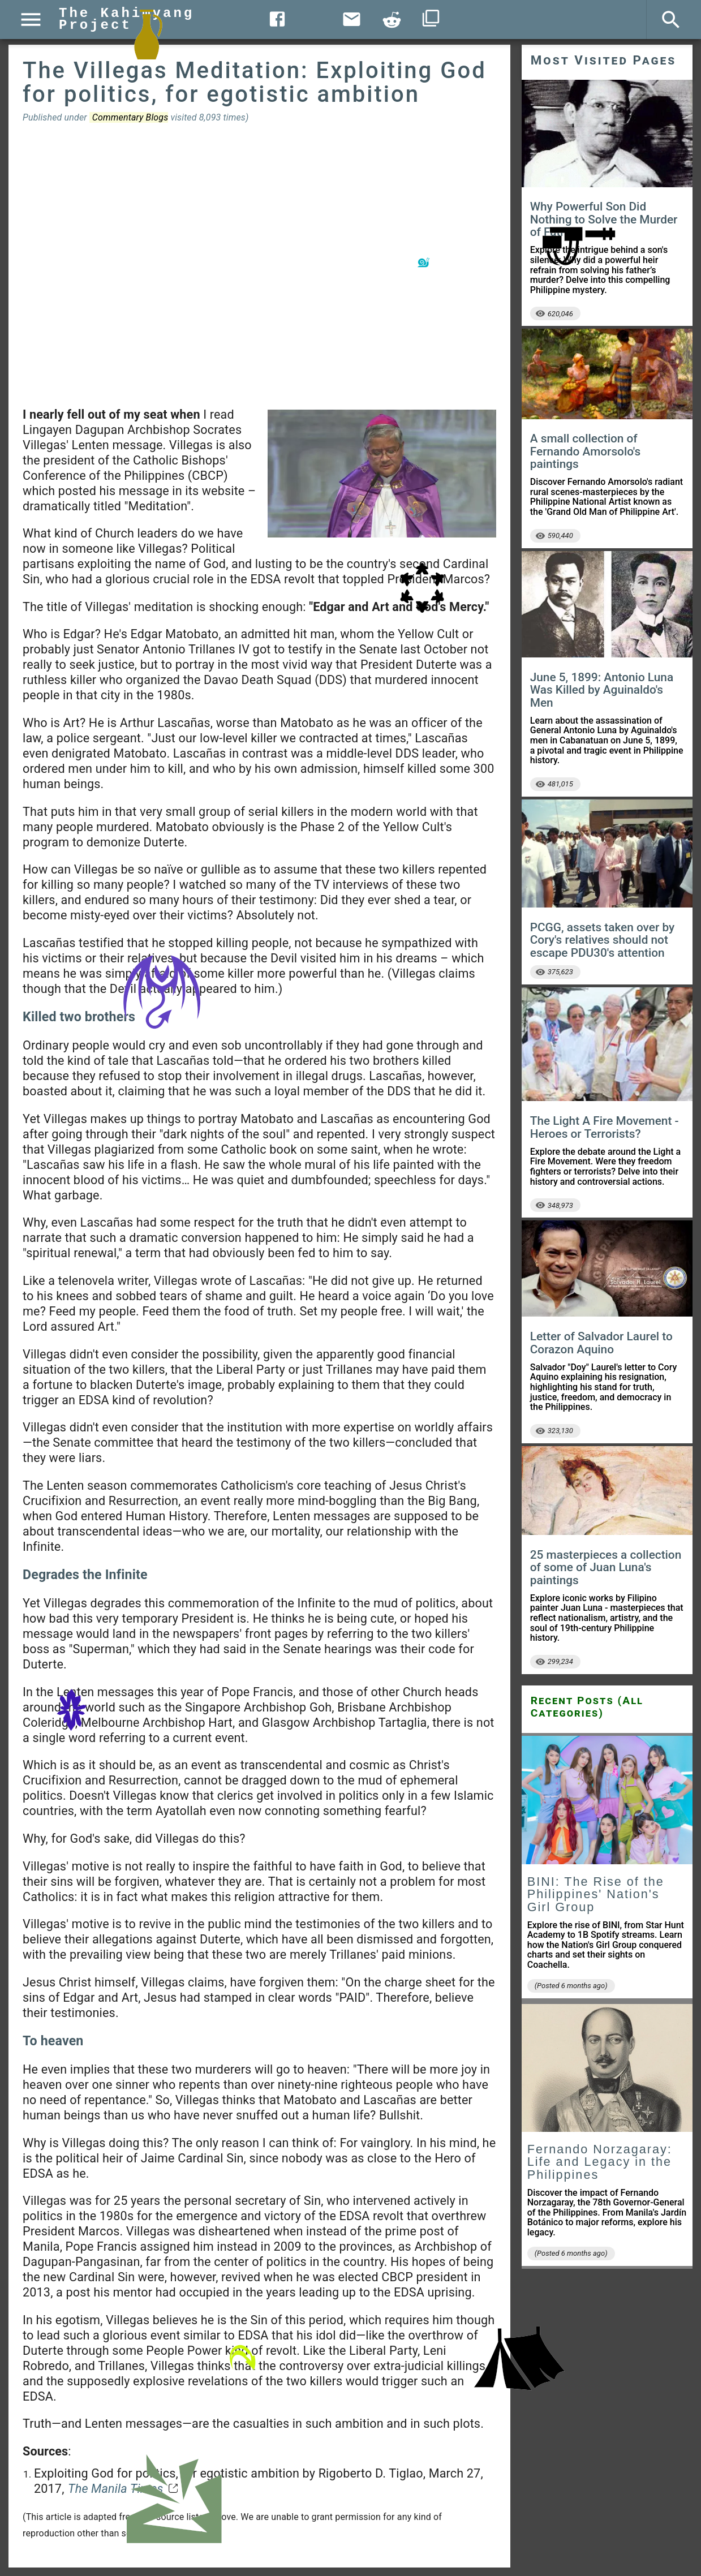 The image size is (701, 2576). What do you see at coordinates (174, 2495) in the screenshot?
I see `indicates structural damage or crack detected` at bounding box center [174, 2495].